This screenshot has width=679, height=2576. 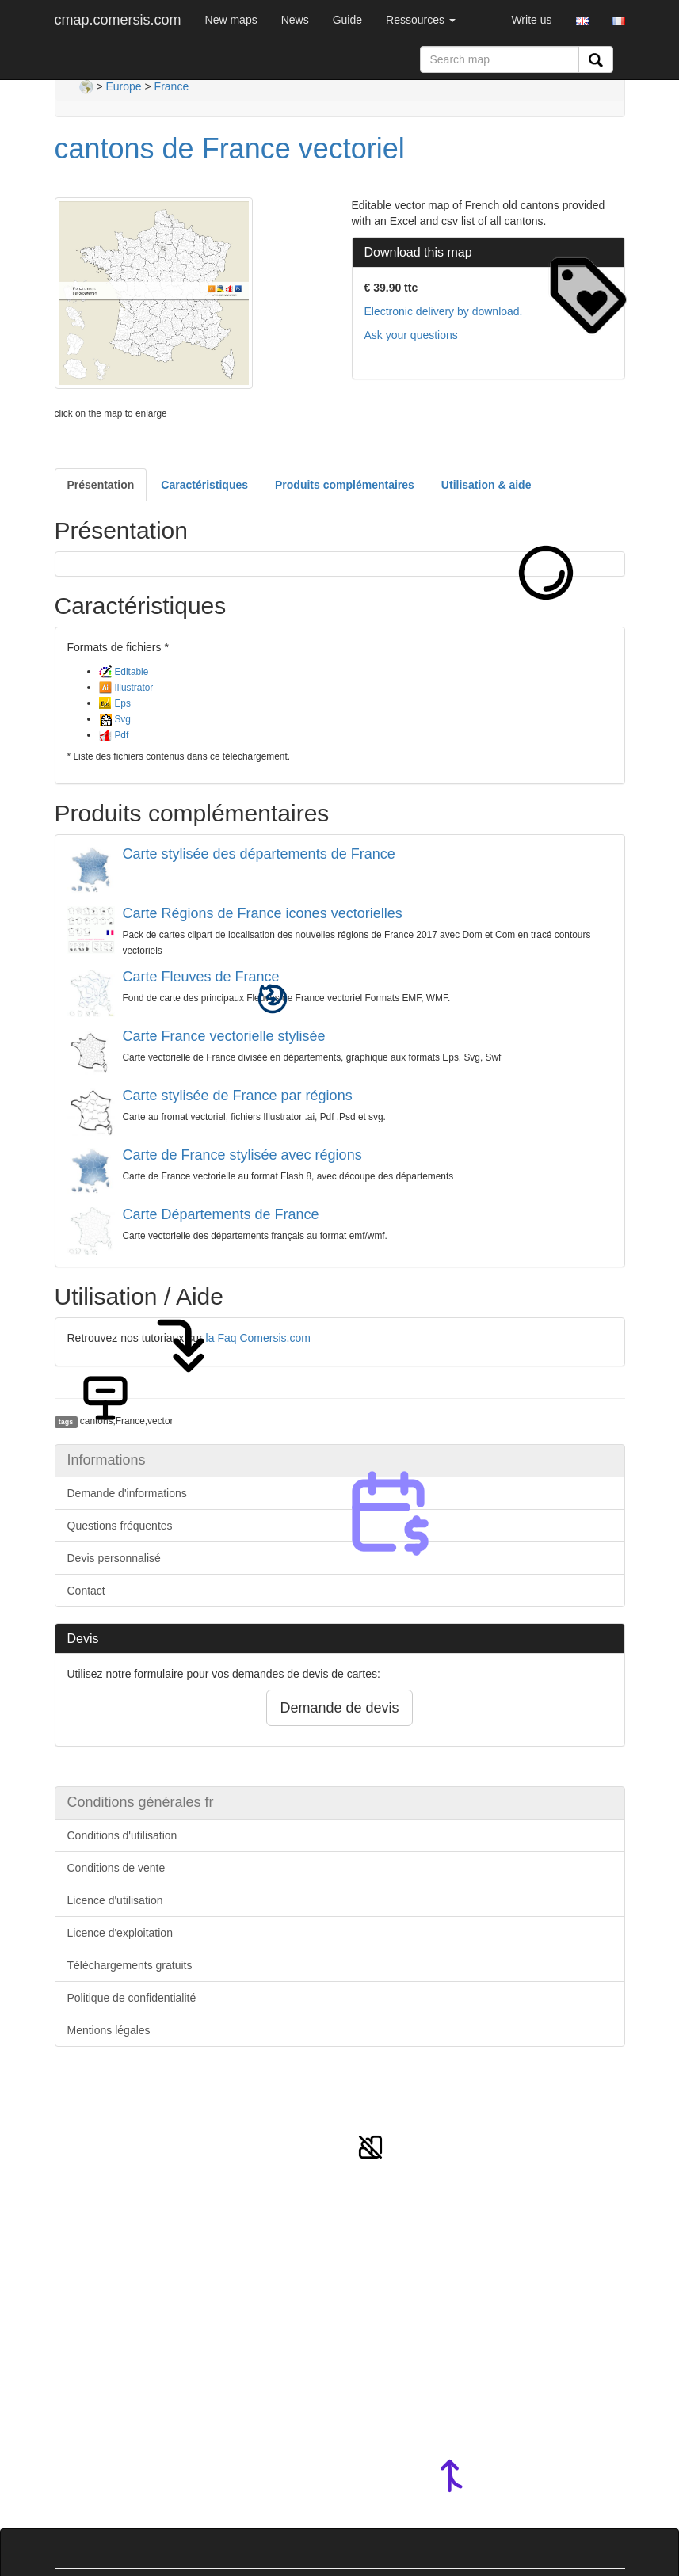 What do you see at coordinates (182, 1347) in the screenshot?
I see `navigate to nested or sub-level content` at bounding box center [182, 1347].